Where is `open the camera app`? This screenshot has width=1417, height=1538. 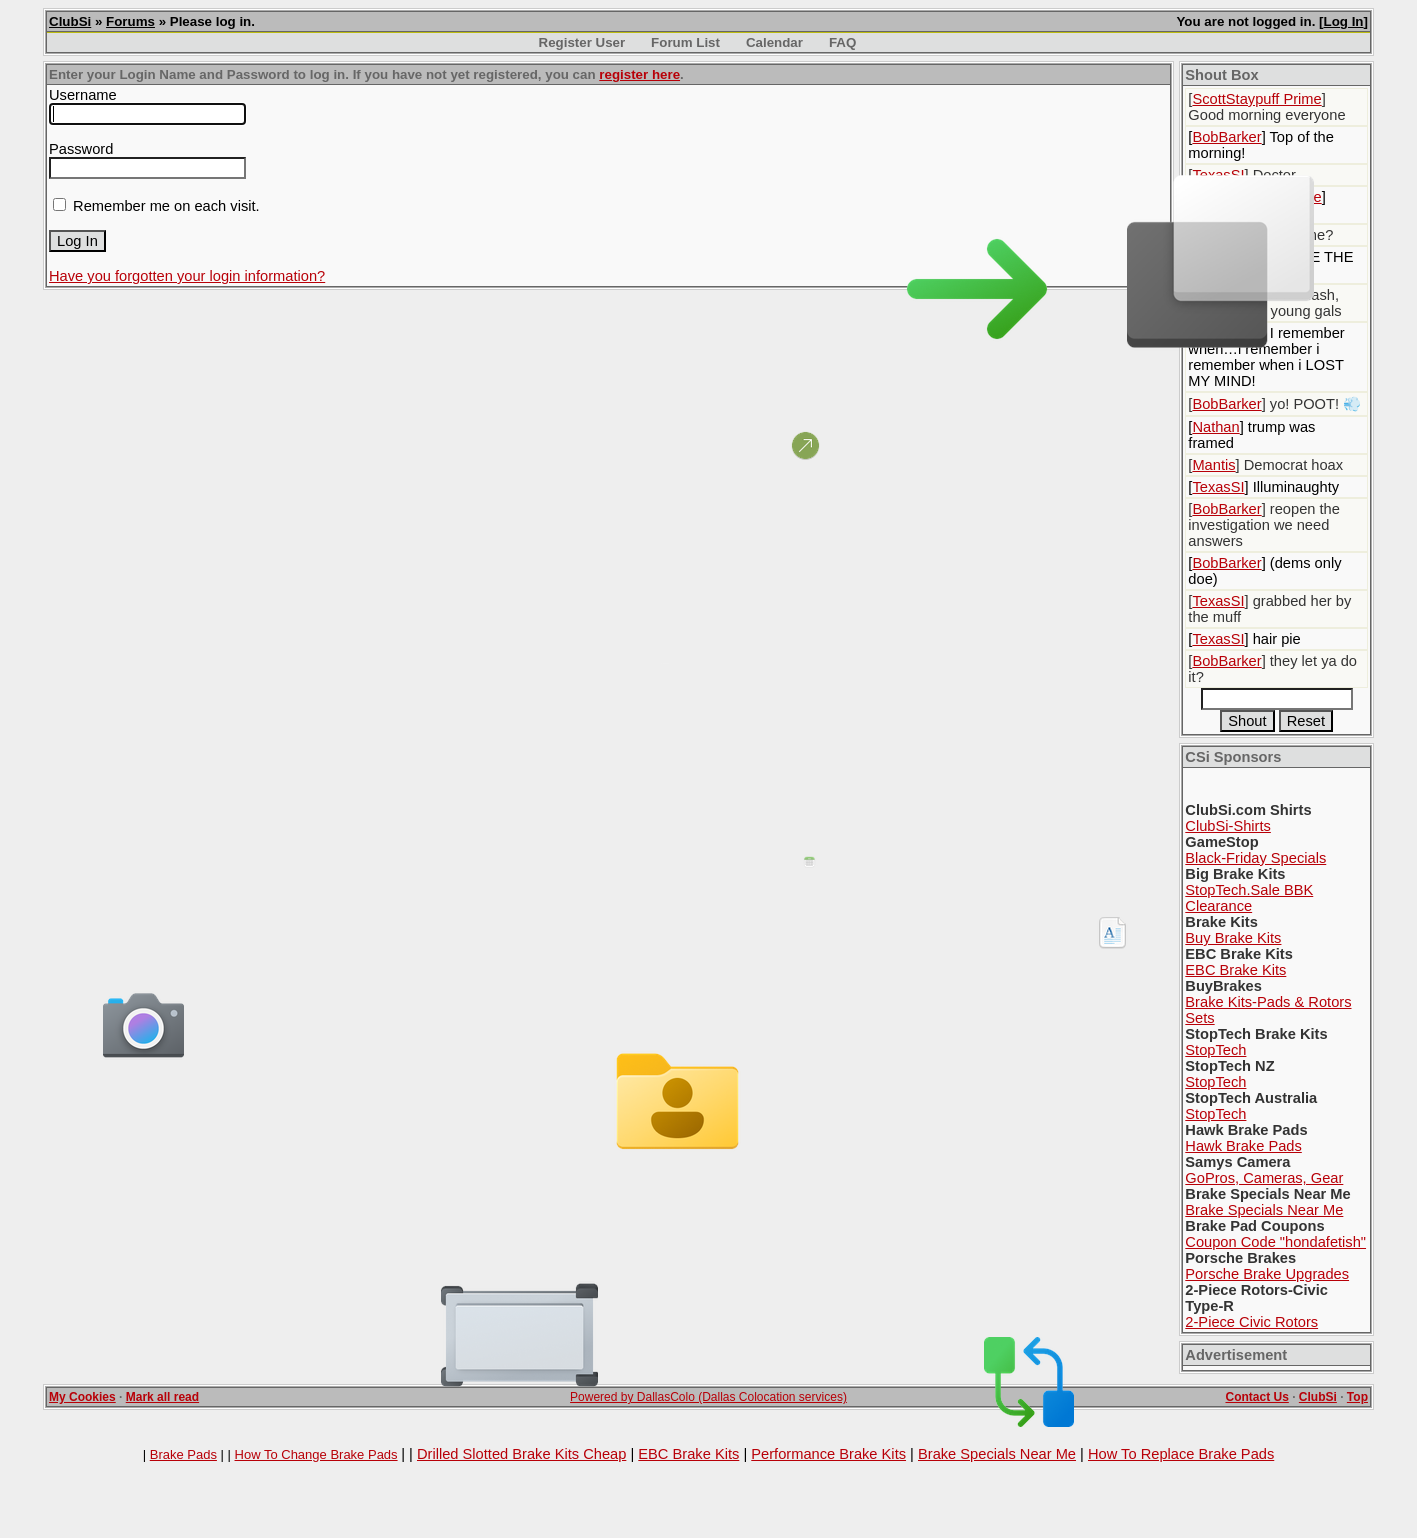
open the camera app is located at coordinates (143, 1025).